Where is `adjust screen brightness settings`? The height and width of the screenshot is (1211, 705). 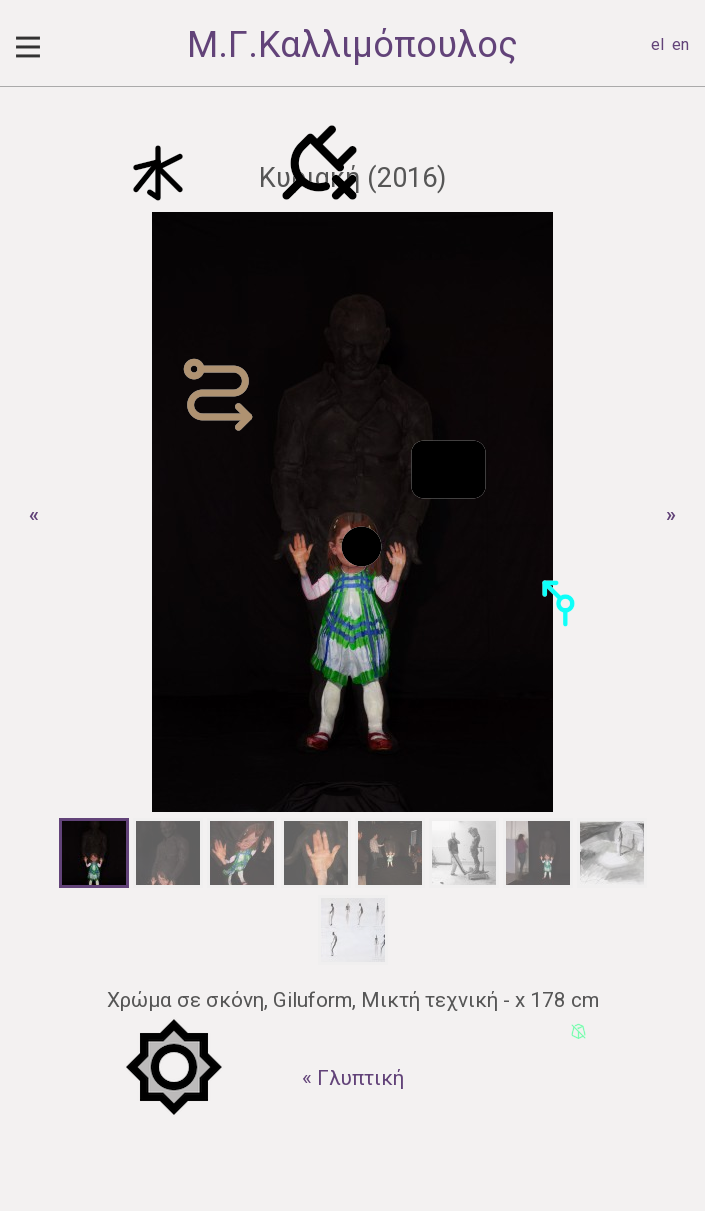
adjust screen brightness settings is located at coordinates (174, 1067).